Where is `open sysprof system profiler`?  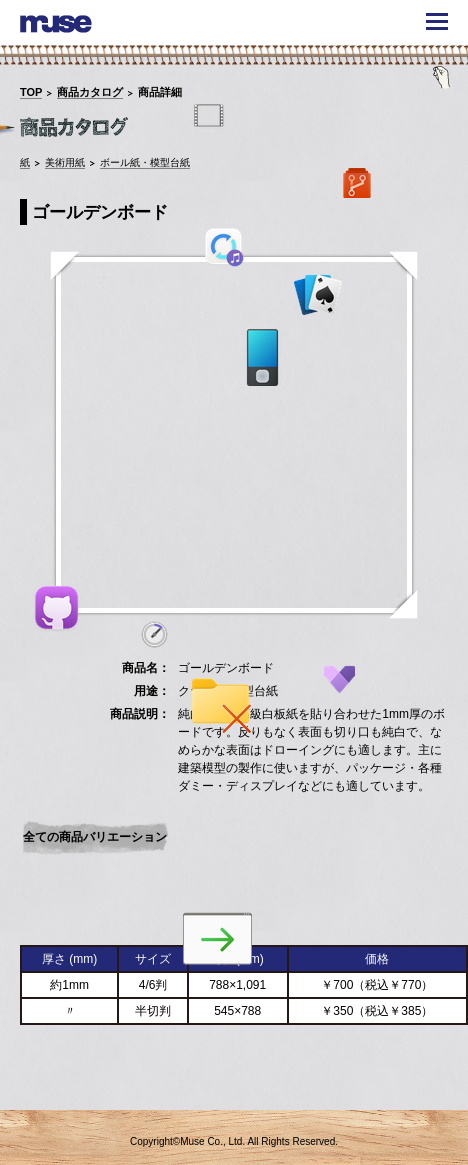 open sysprof system profiler is located at coordinates (154, 634).